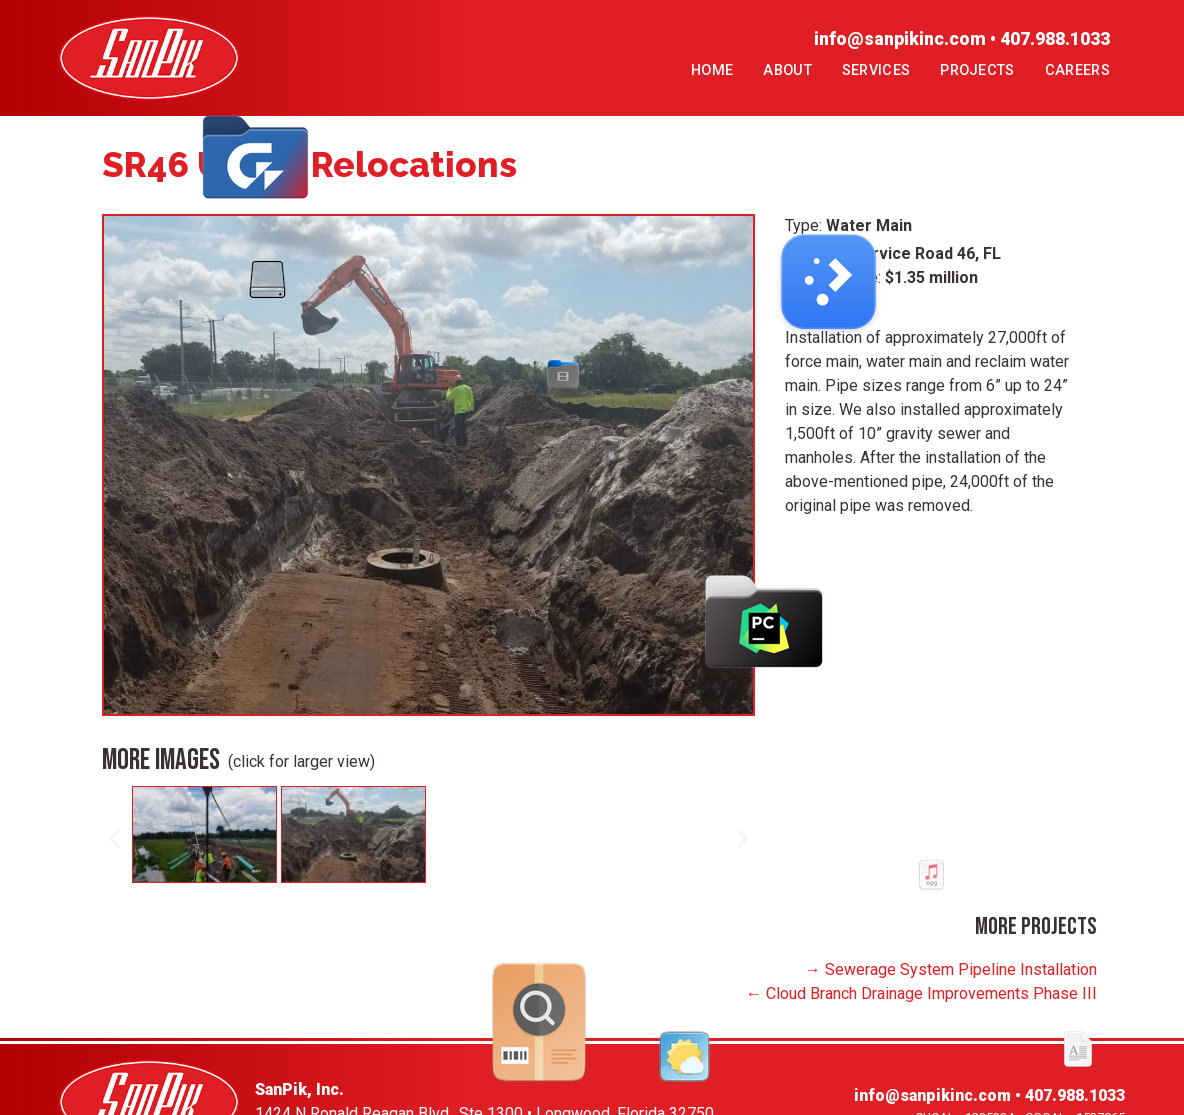 The image size is (1184, 1115). I want to click on resolving package dependencies, so click(539, 1022).